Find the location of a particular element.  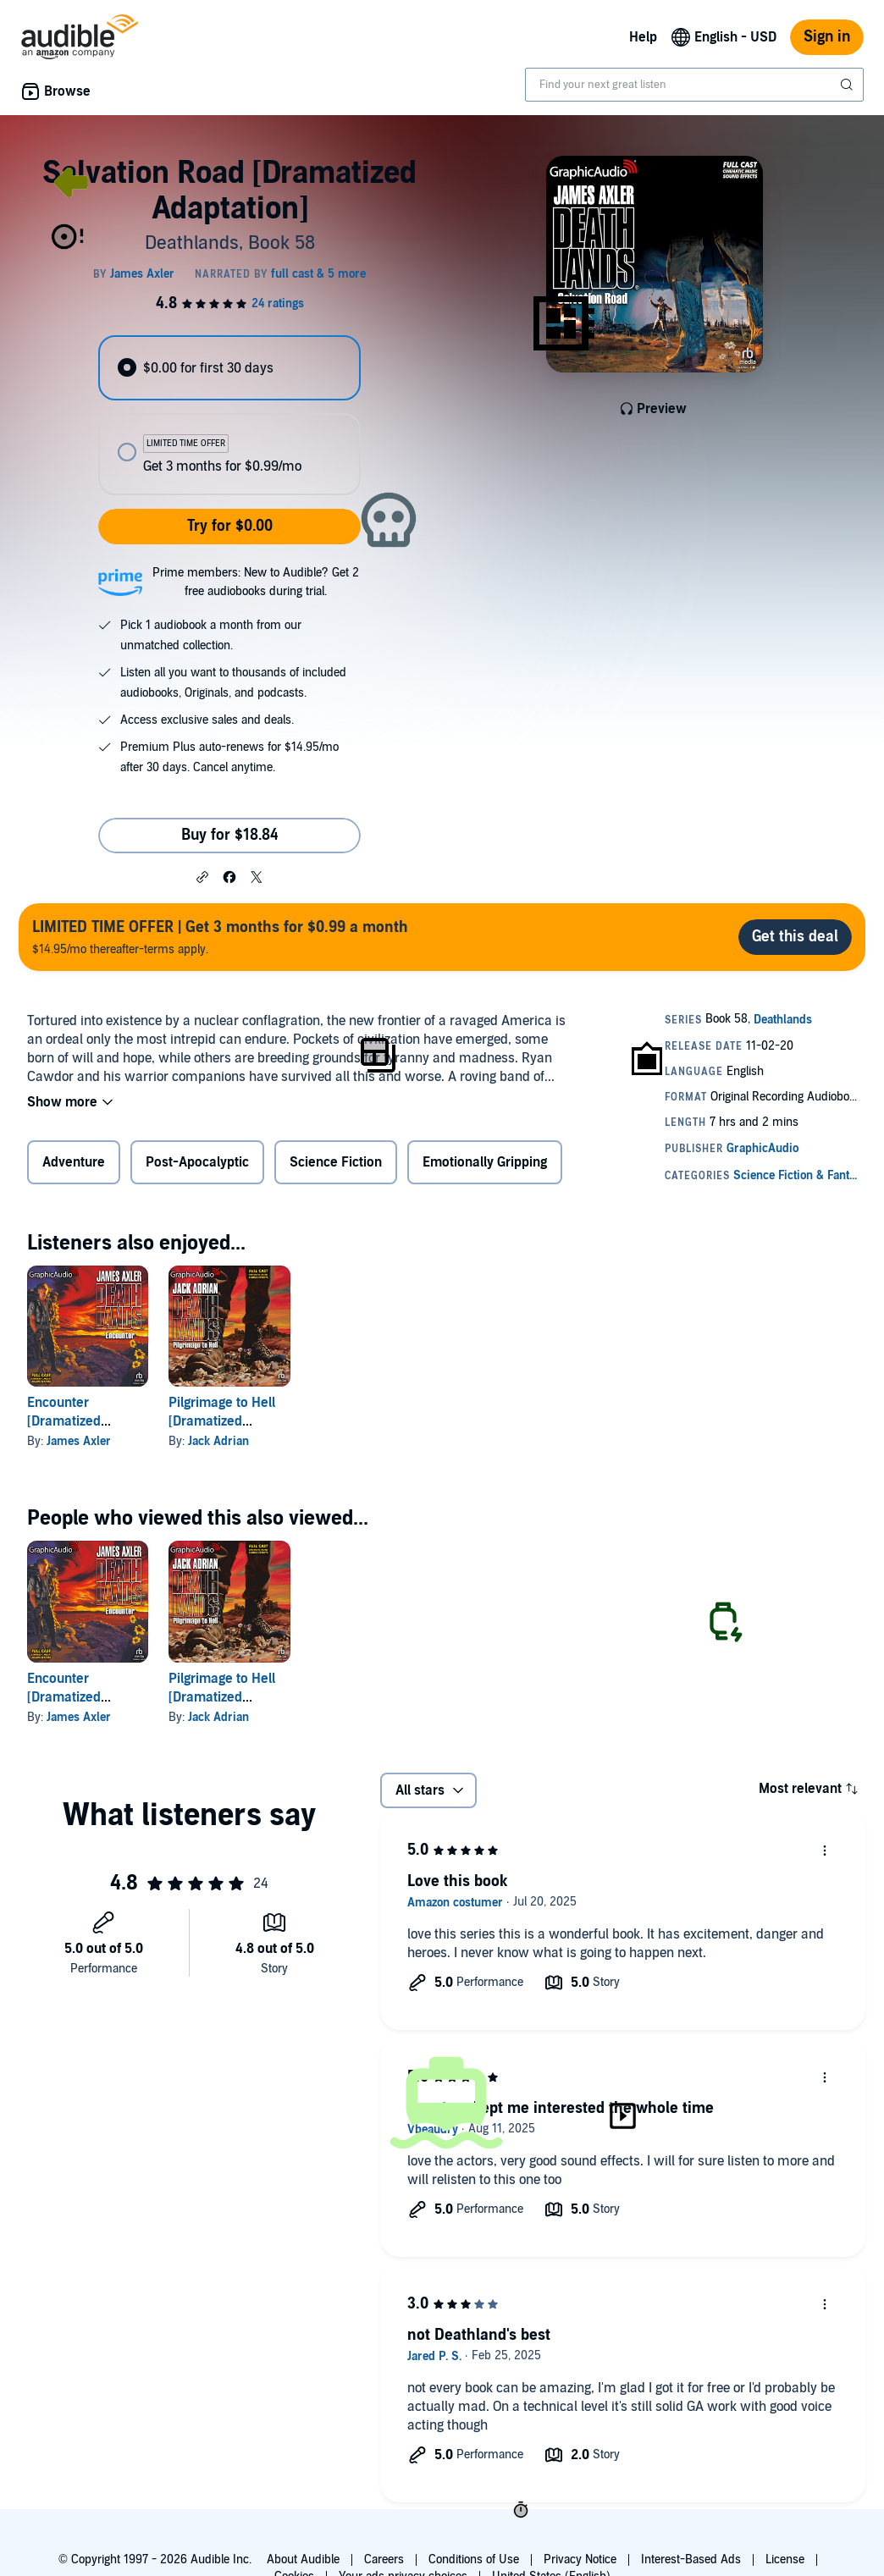

indicates dangerous or harmful content is located at coordinates (389, 520).